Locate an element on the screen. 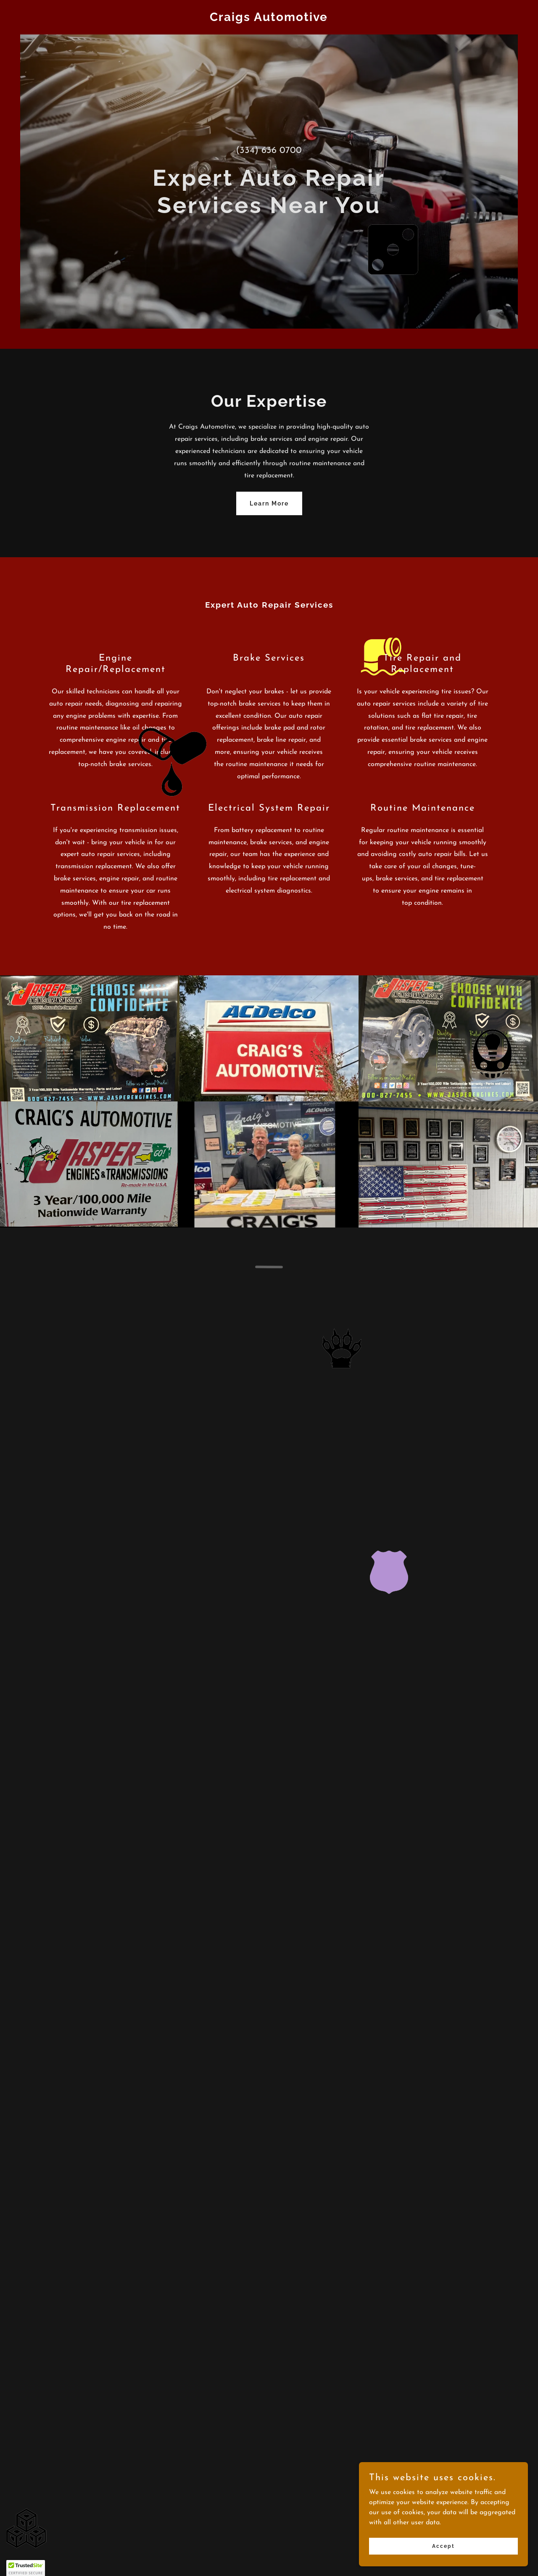 This screenshot has height=2576, width=538. access 3D modeling or building tools is located at coordinates (26, 2528).